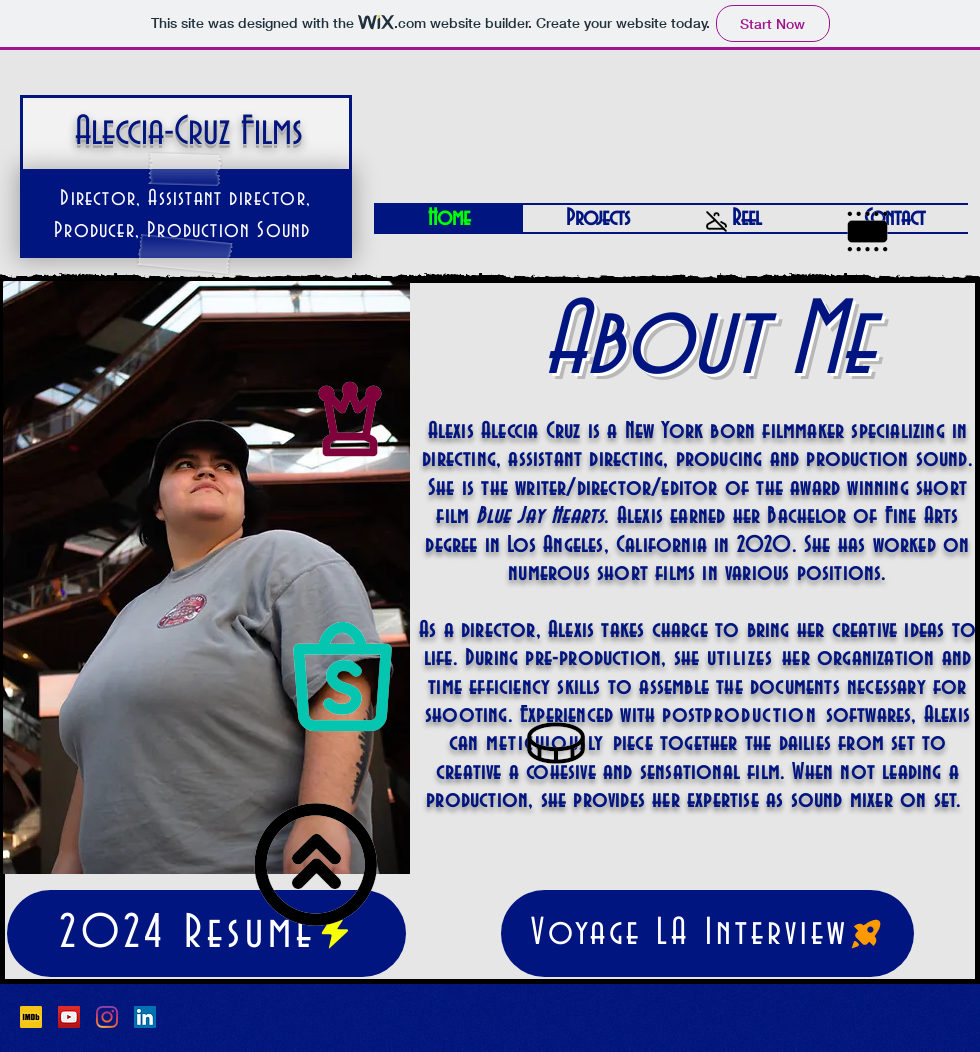 This screenshot has width=980, height=1052. Describe the element at coordinates (350, 421) in the screenshot. I see `play chess or access chess game` at that location.